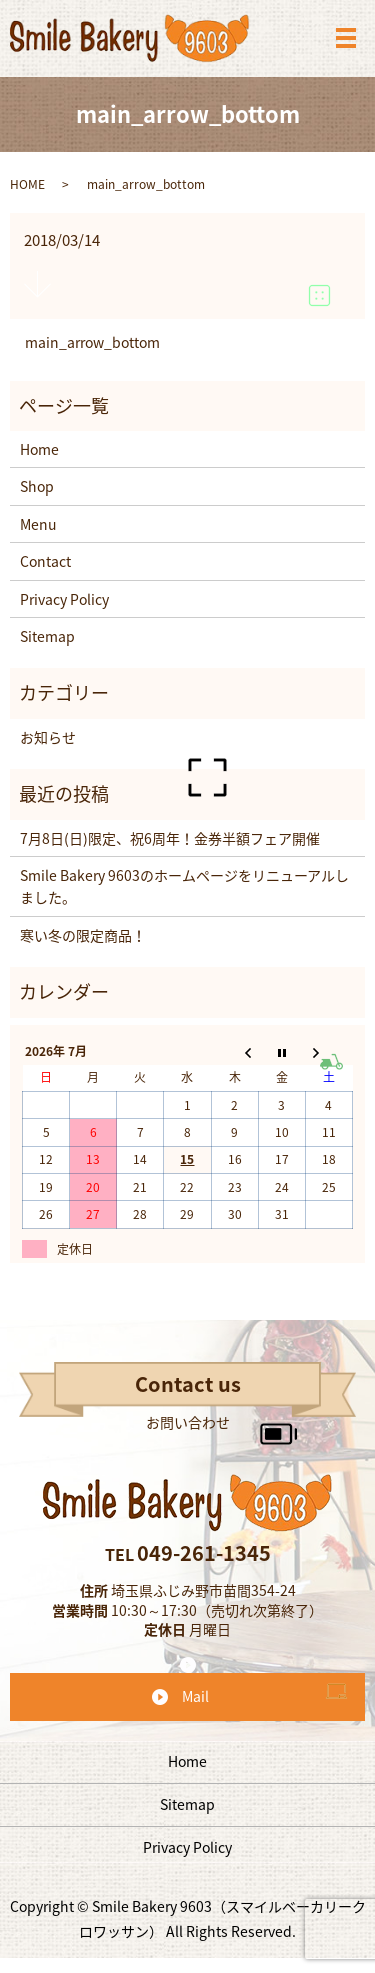  Describe the element at coordinates (331, 1062) in the screenshot. I see `select moped or scooter delivery` at that location.